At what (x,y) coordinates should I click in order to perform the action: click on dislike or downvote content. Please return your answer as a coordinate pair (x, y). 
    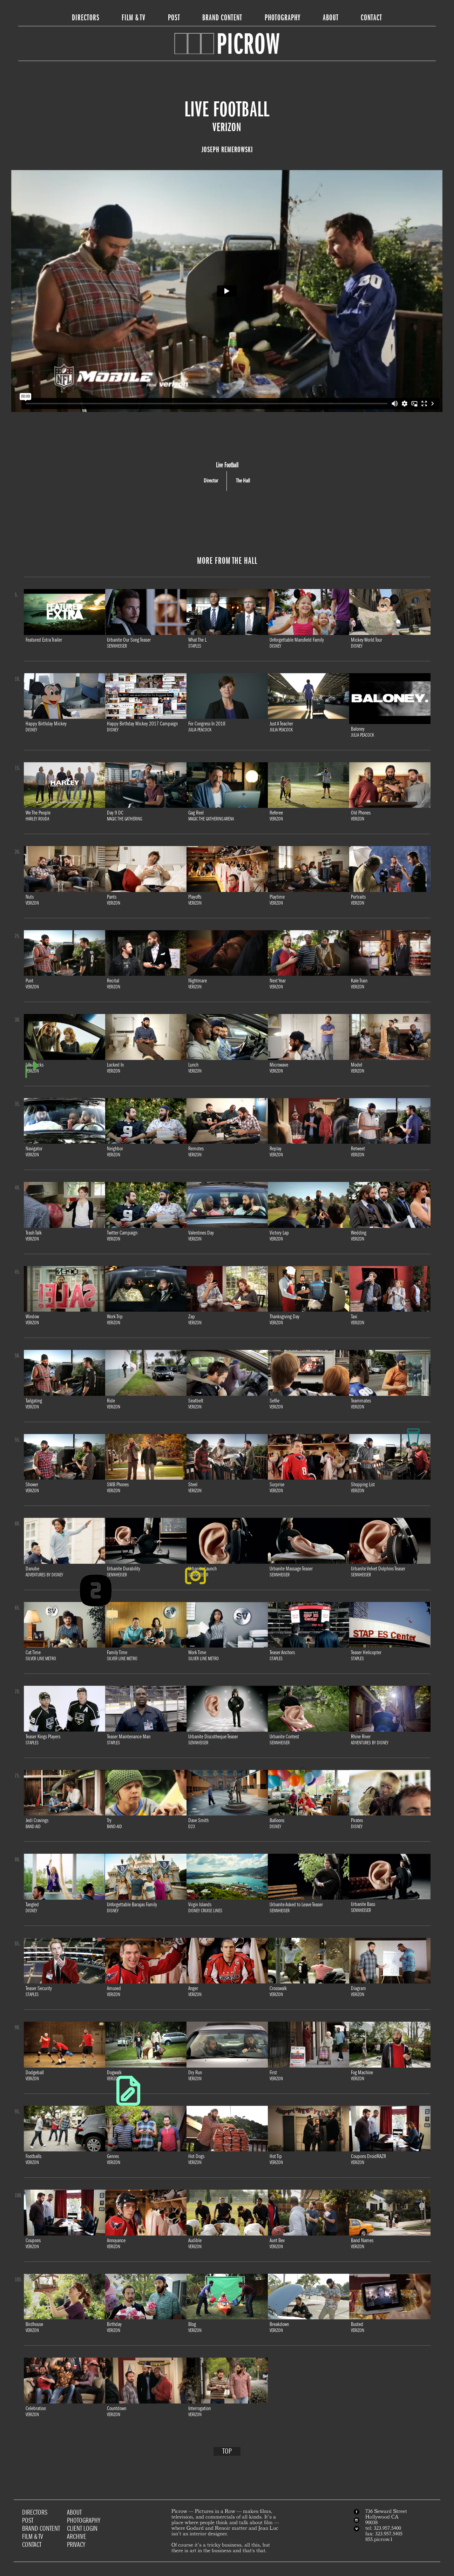
    Looking at the image, I should click on (410, 2061).